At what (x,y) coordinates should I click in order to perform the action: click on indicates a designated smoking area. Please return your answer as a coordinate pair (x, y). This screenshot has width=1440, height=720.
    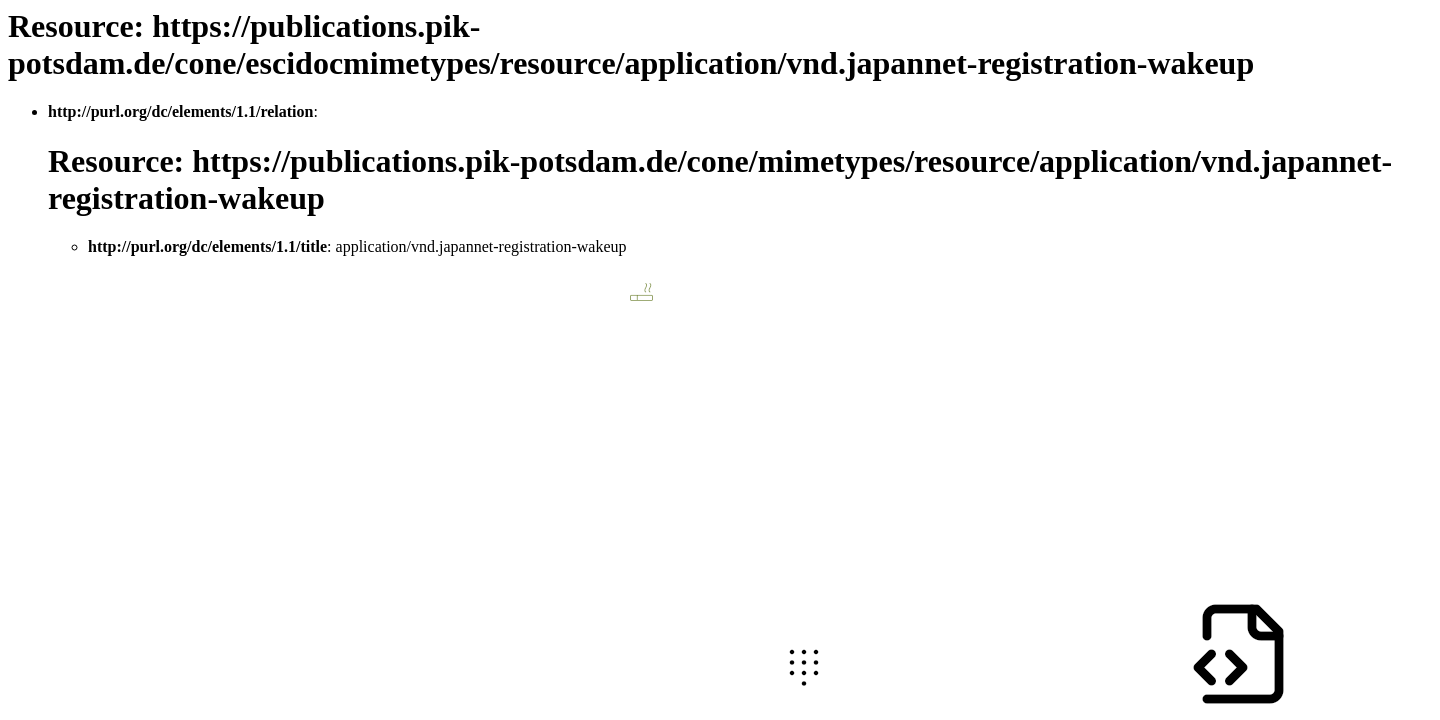
    Looking at the image, I should click on (641, 294).